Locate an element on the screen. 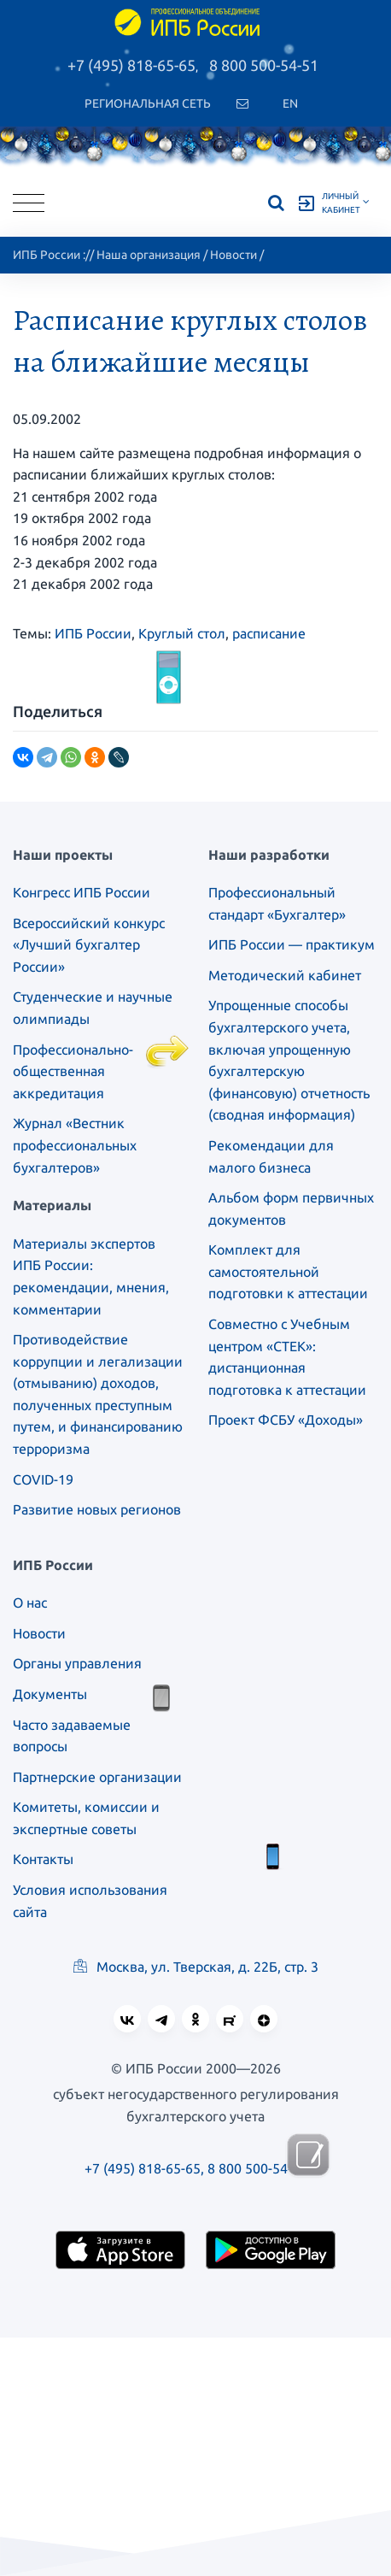 The width and height of the screenshot is (391, 2576). open composer preferences is located at coordinates (308, 2155).